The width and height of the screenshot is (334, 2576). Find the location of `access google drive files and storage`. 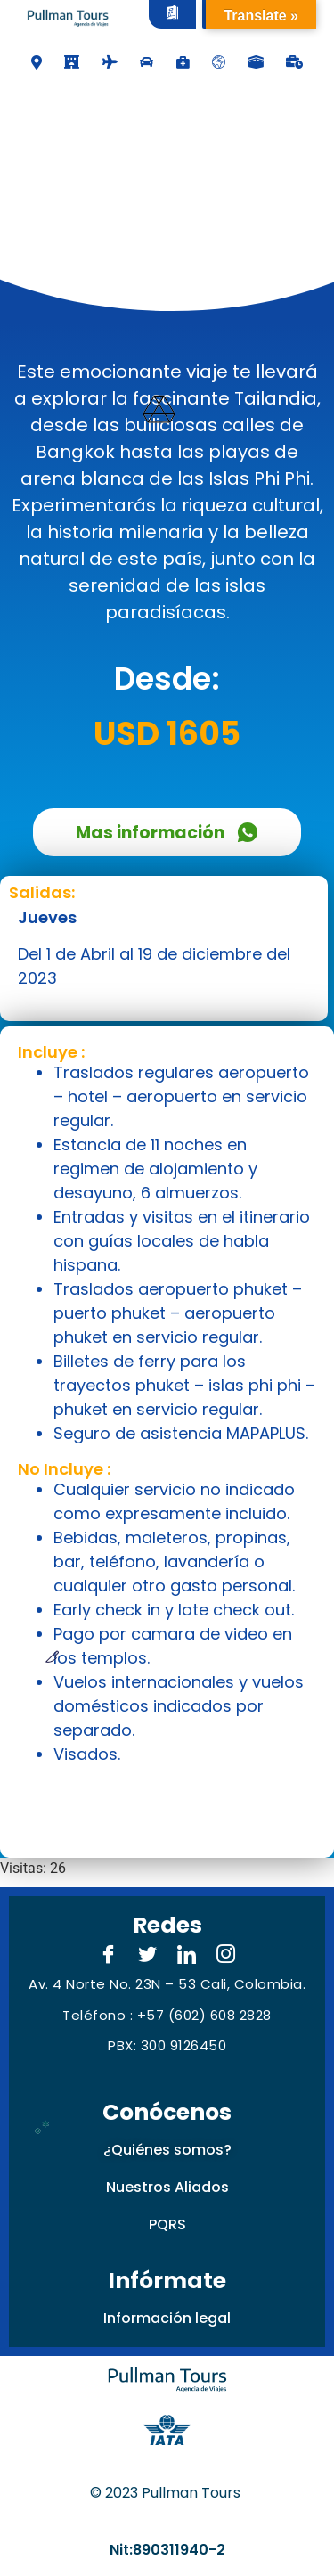

access google drive files and storage is located at coordinates (159, 410).